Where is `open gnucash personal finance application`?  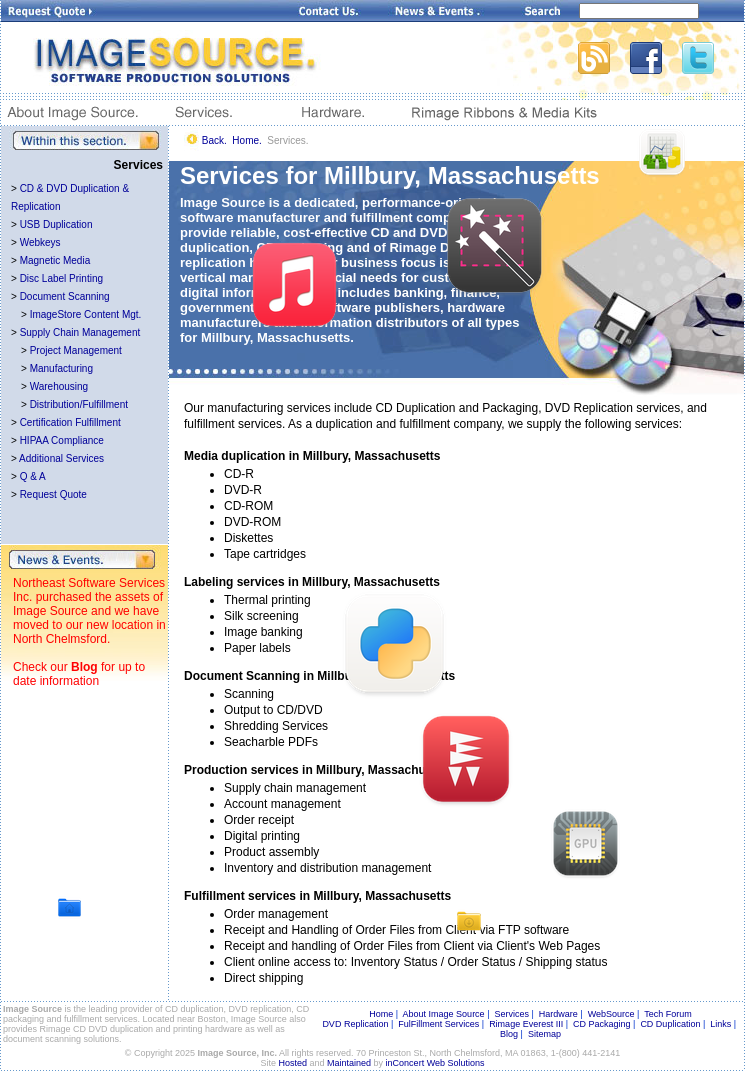 open gnucash personal finance application is located at coordinates (662, 152).